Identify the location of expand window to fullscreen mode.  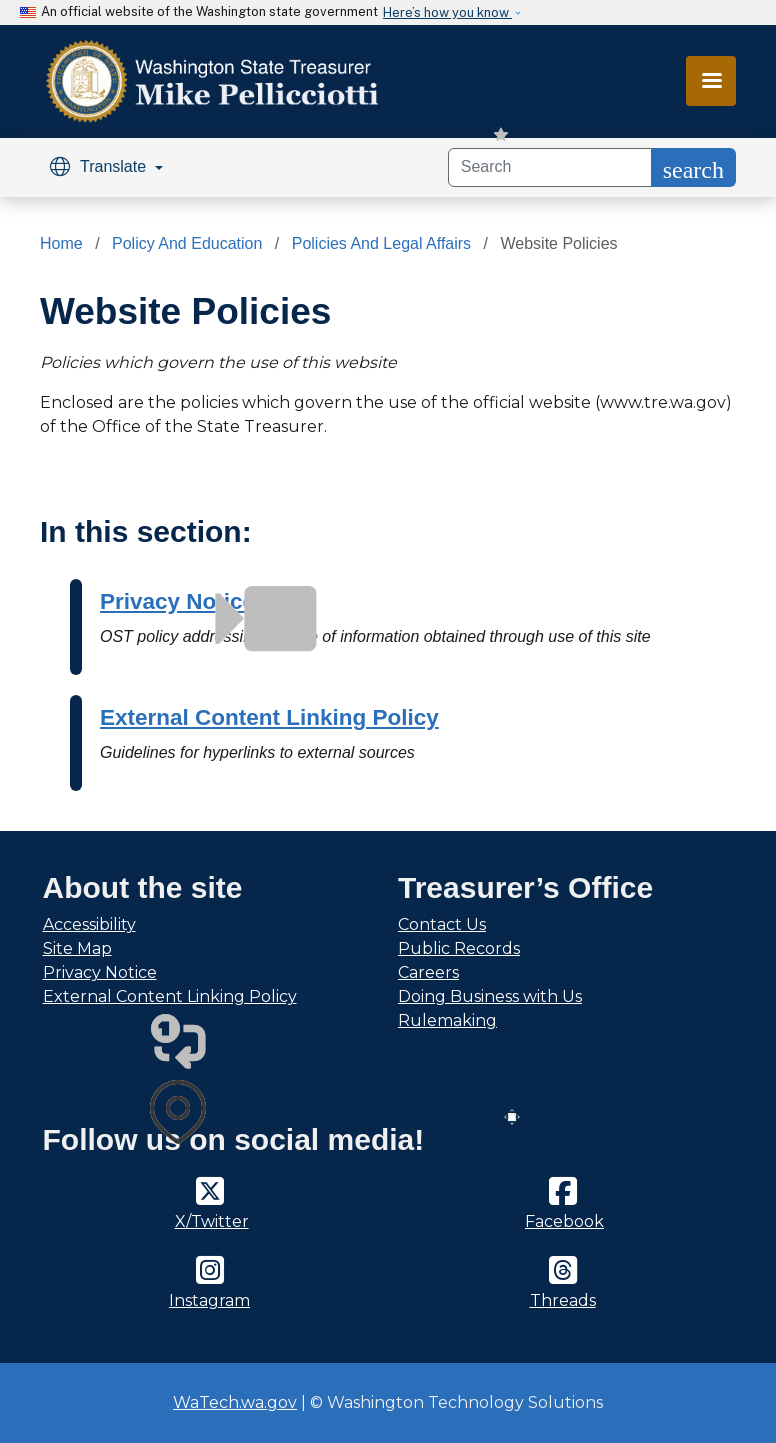
(512, 1117).